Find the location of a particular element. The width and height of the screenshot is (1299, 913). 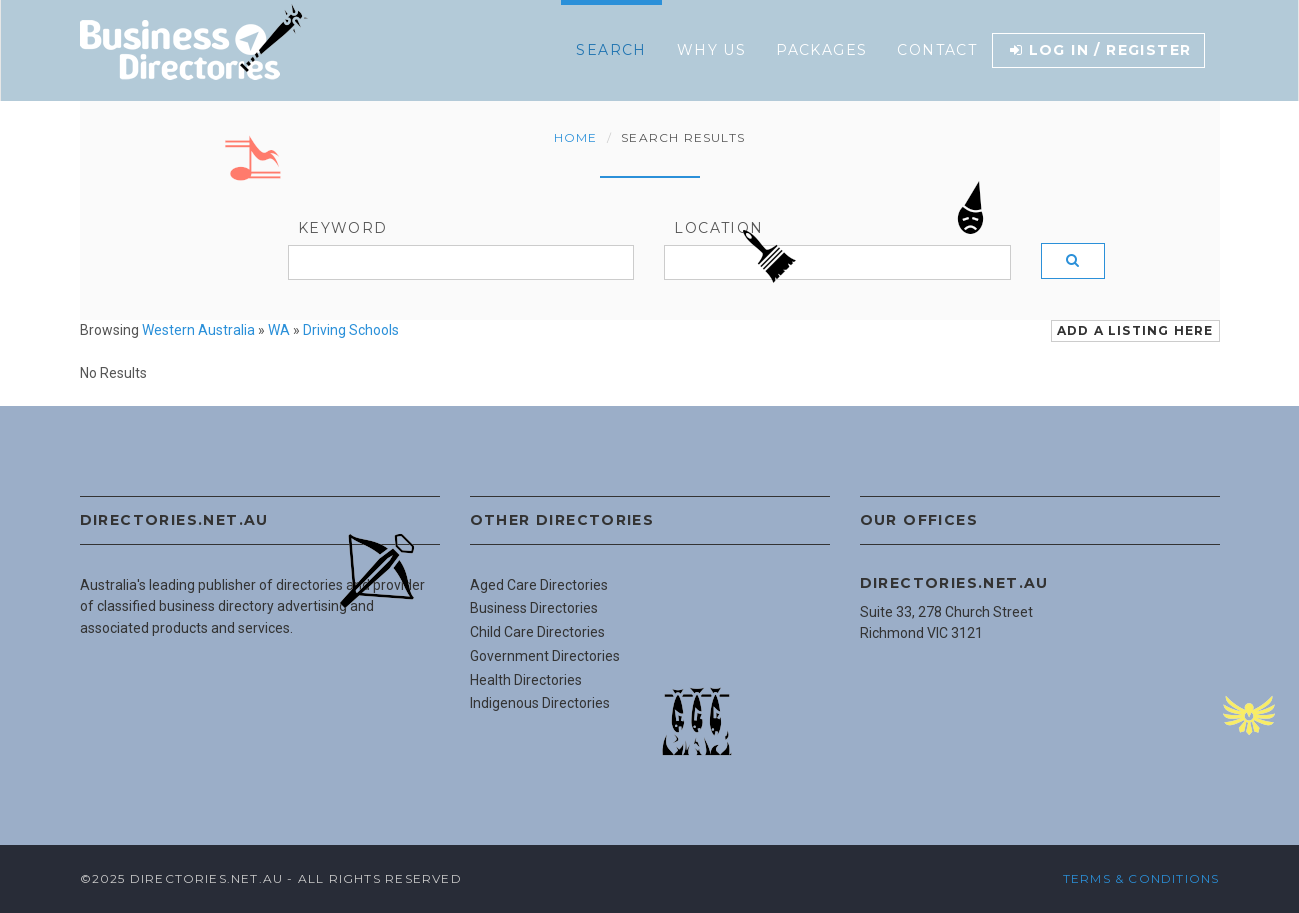

access painting or drawing tools is located at coordinates (769, 256).